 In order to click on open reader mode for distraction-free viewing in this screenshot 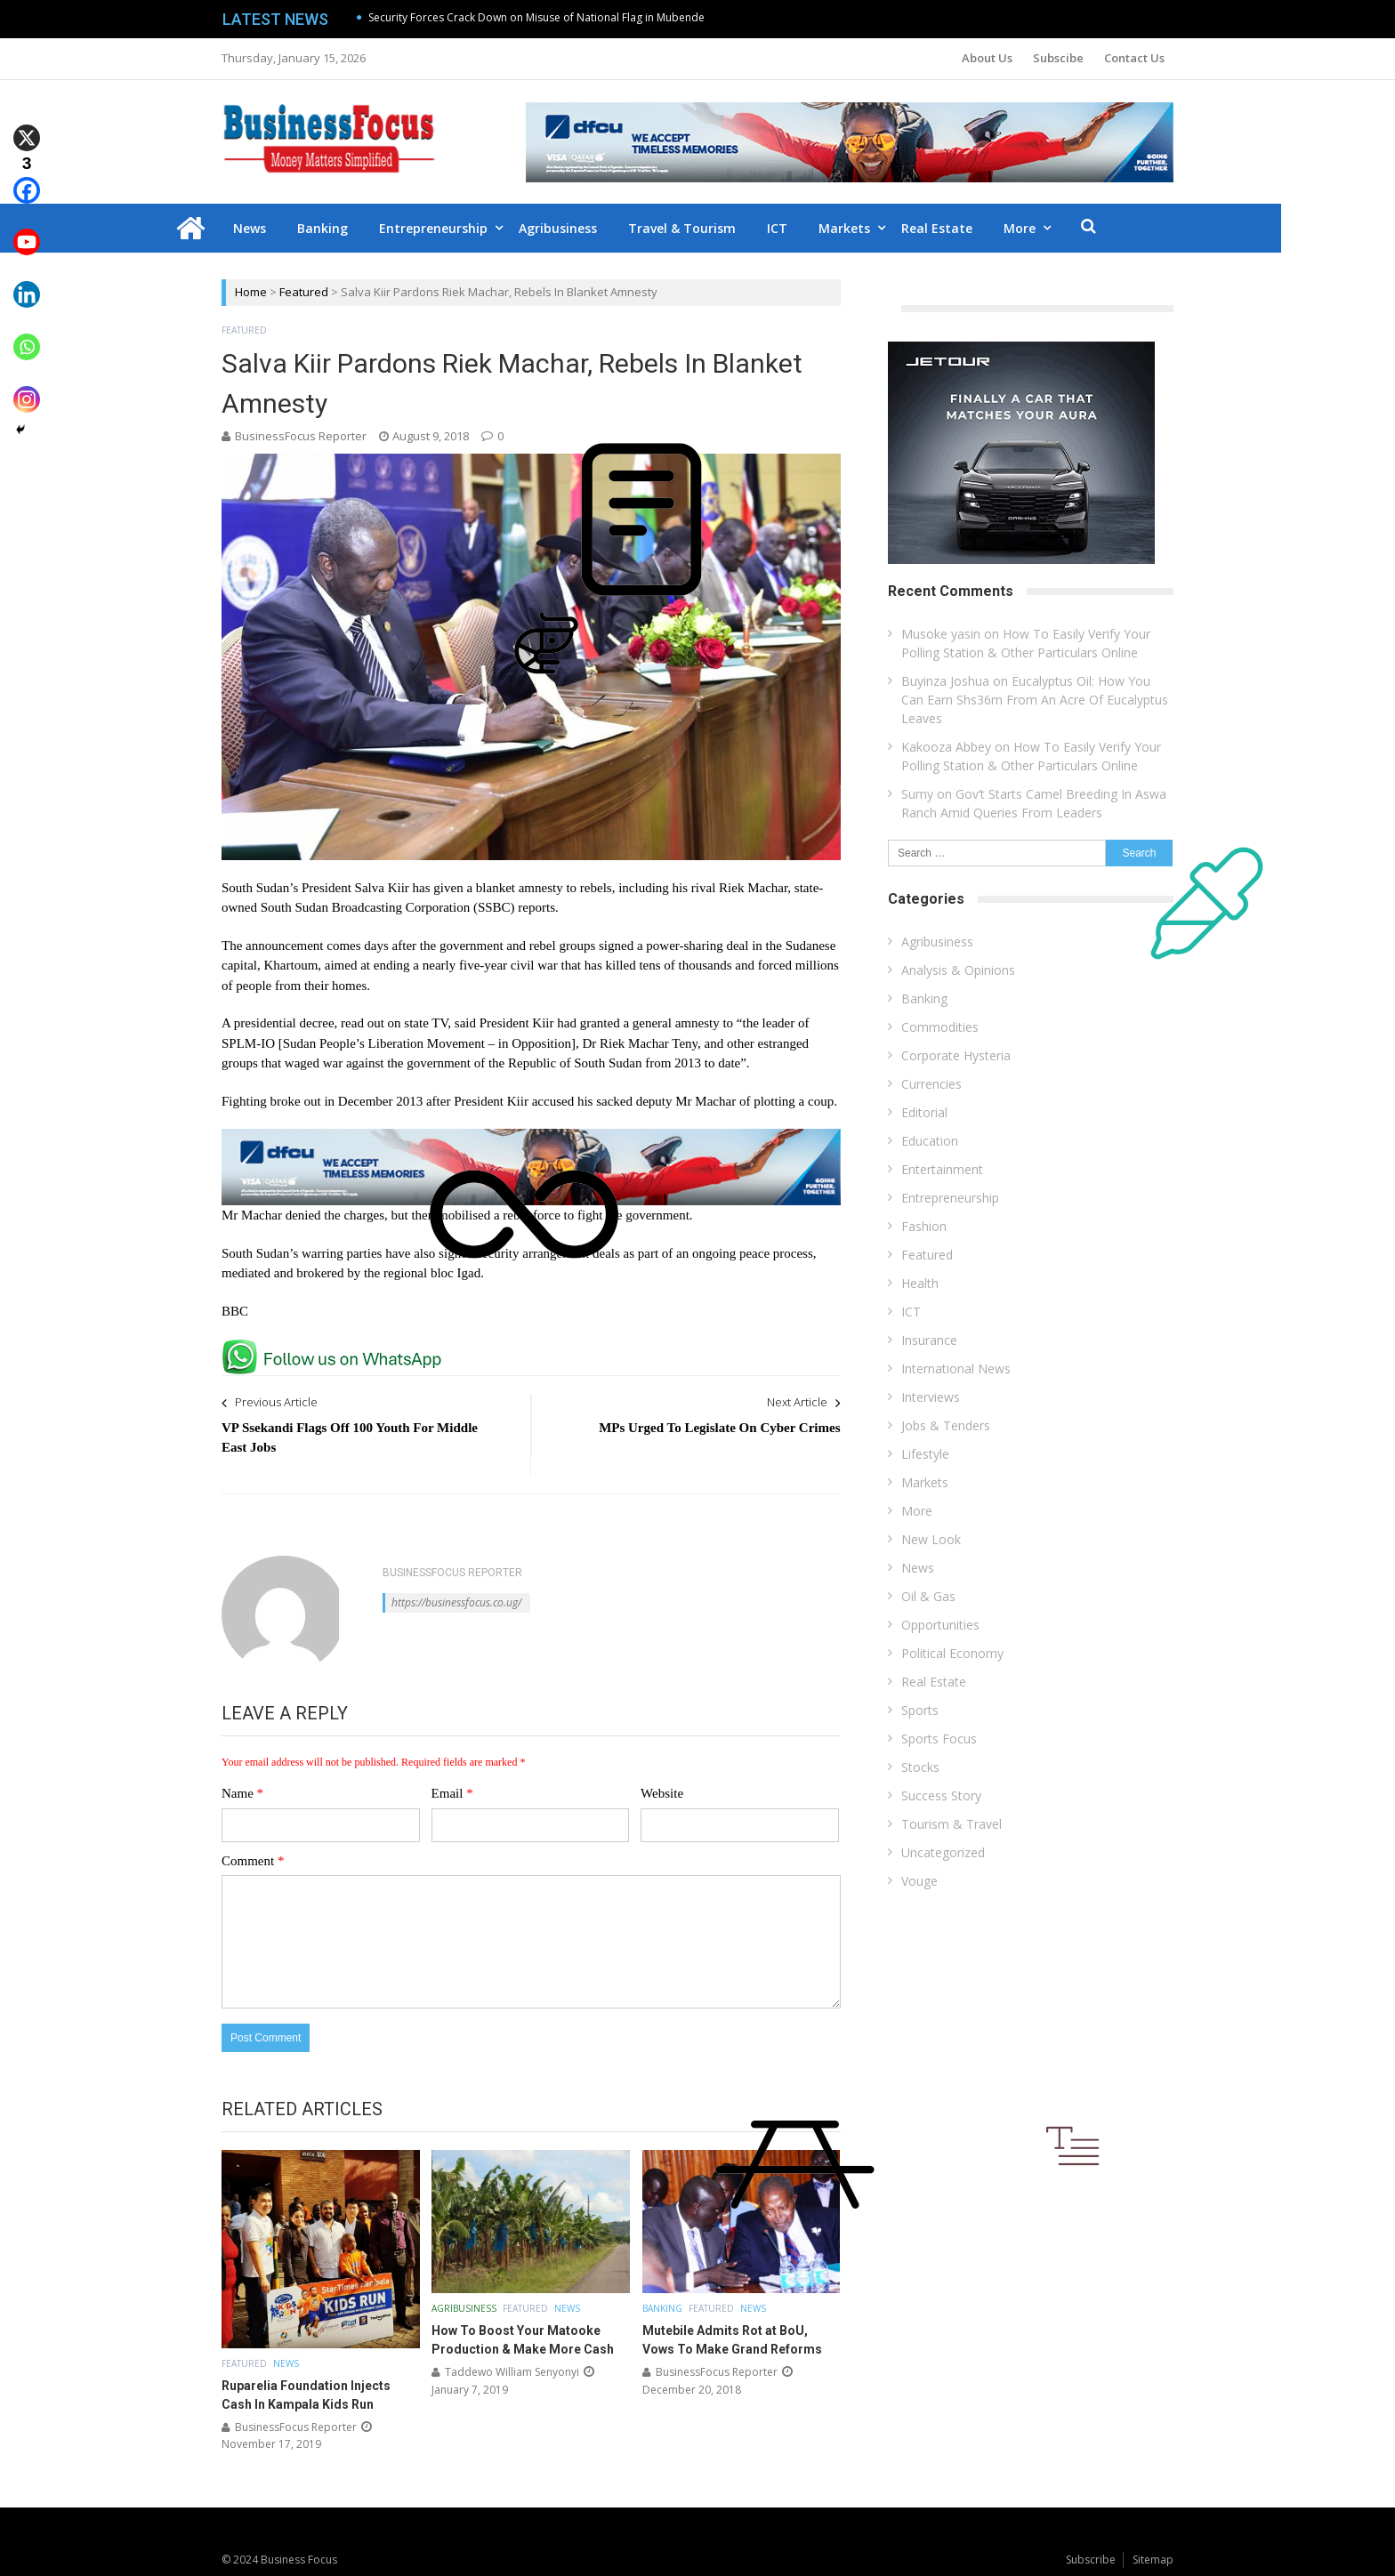, I will do `click(641, 519)`.